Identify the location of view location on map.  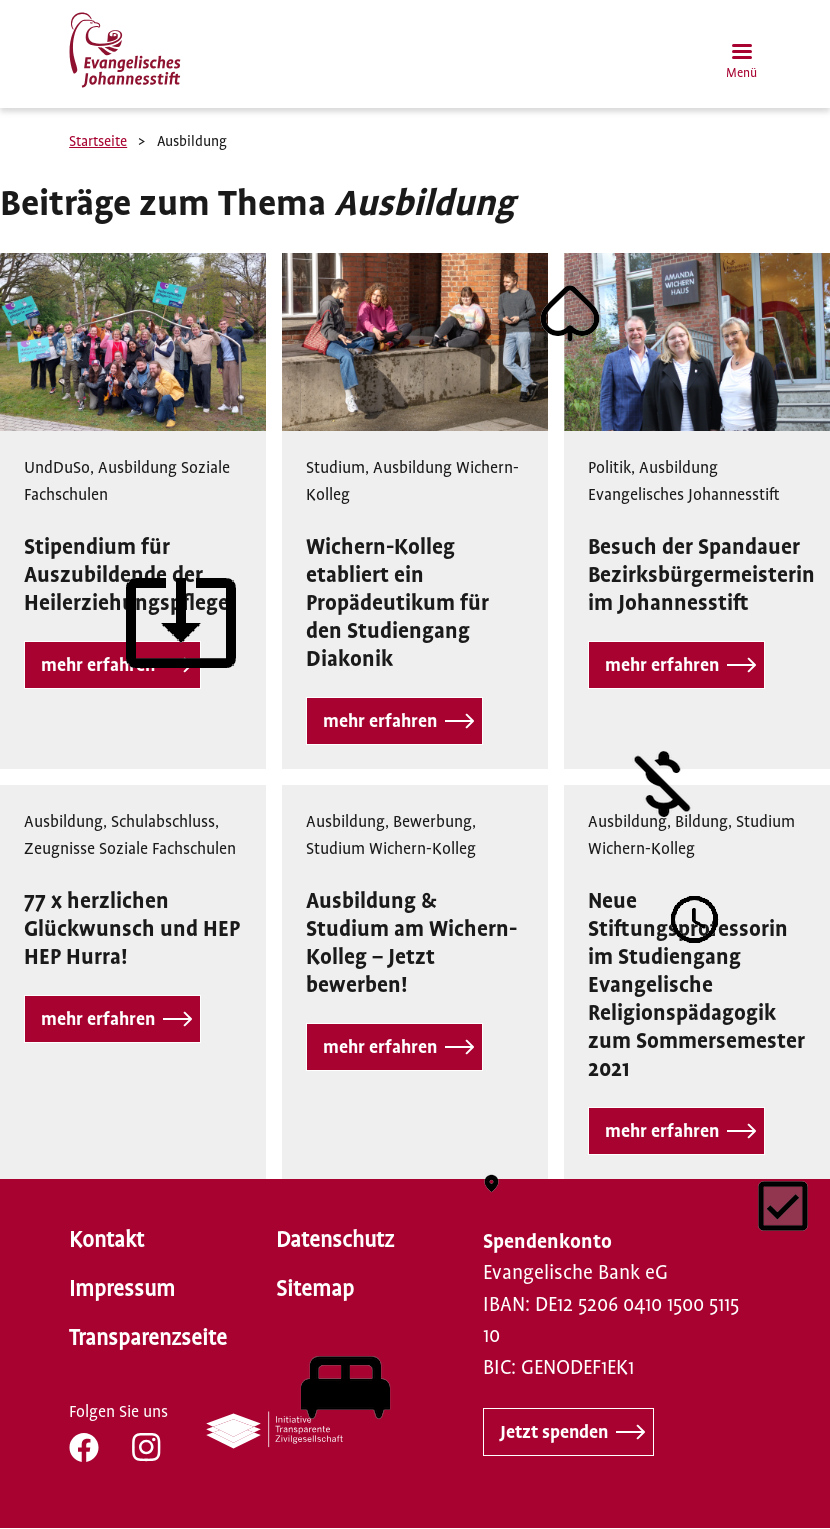
(491, 1183).